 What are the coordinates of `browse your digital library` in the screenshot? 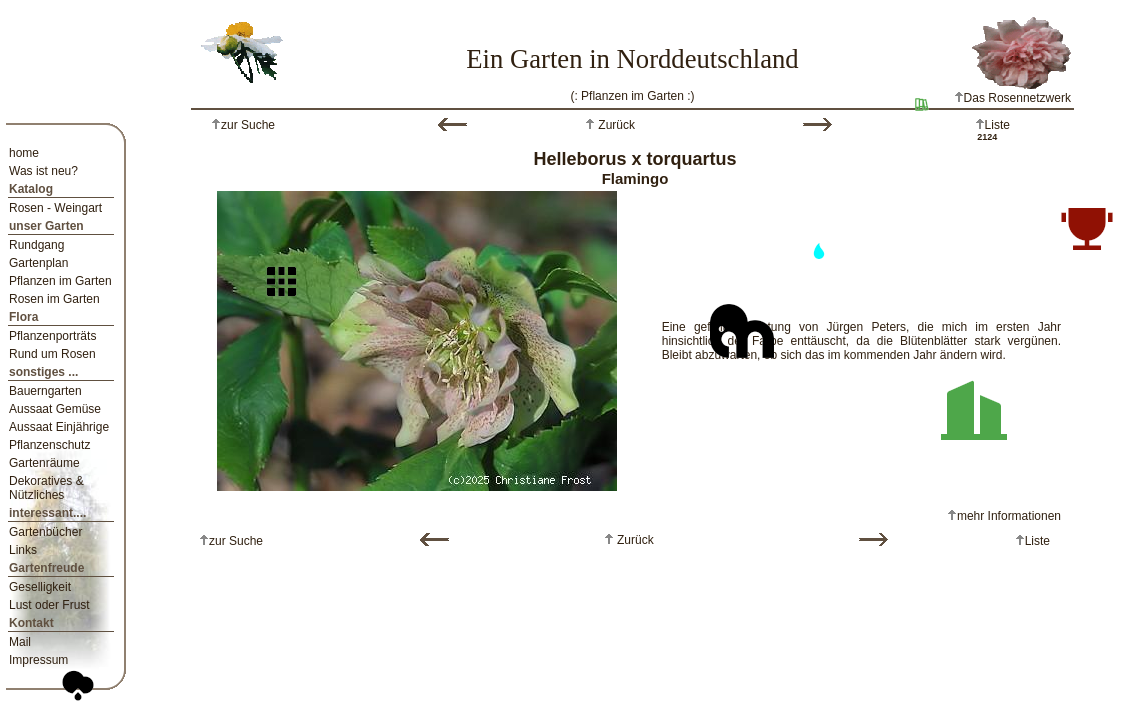 It's located at (921, 104).